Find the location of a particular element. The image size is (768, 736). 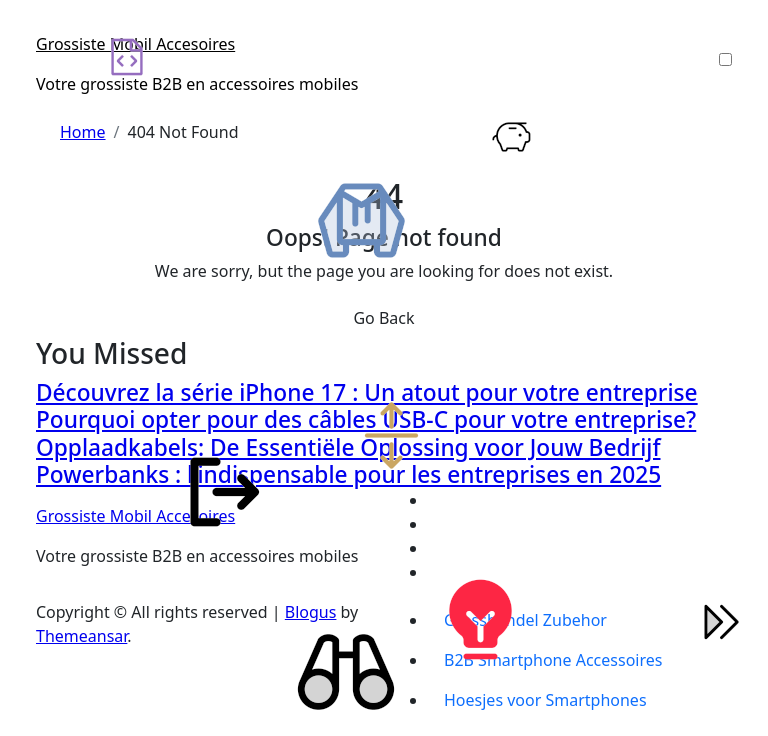

sign out of your account is located at coordinates (222, 492).